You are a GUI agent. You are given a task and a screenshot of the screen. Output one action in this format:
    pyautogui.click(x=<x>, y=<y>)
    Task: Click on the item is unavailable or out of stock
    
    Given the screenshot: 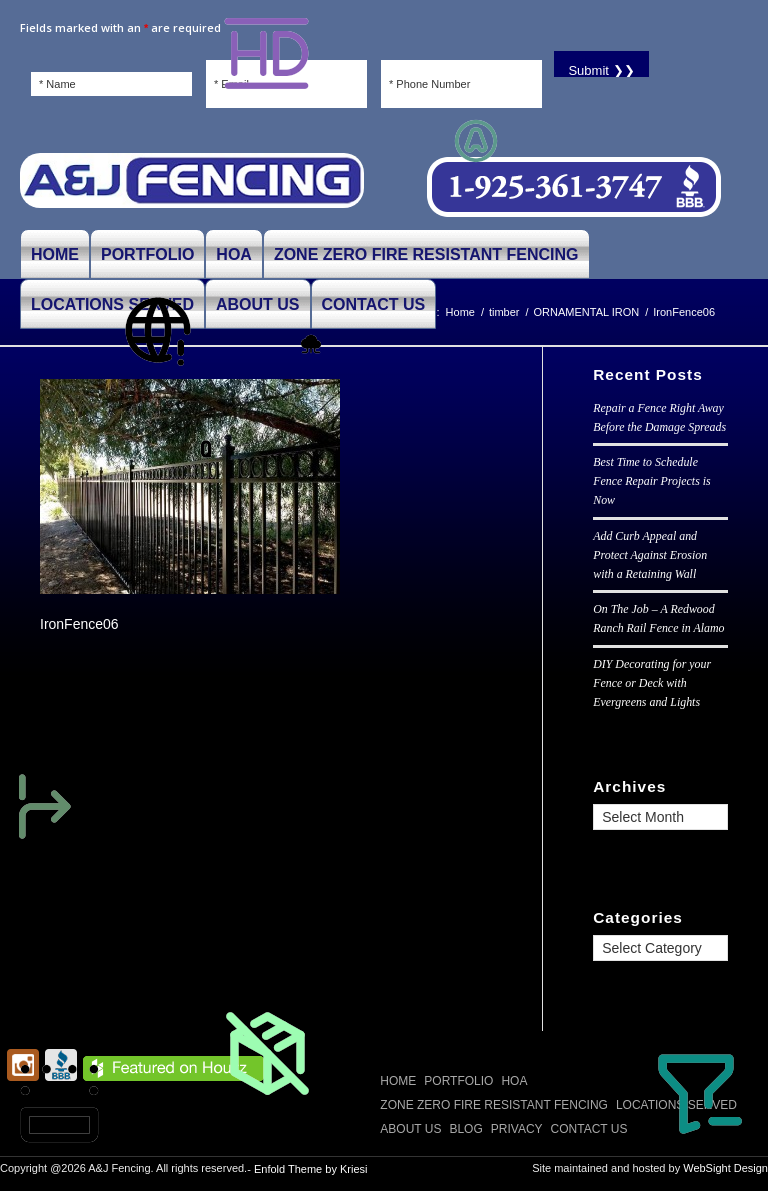 What is the action you would take?
    pyautogui.click(x=267, y=1053)
    